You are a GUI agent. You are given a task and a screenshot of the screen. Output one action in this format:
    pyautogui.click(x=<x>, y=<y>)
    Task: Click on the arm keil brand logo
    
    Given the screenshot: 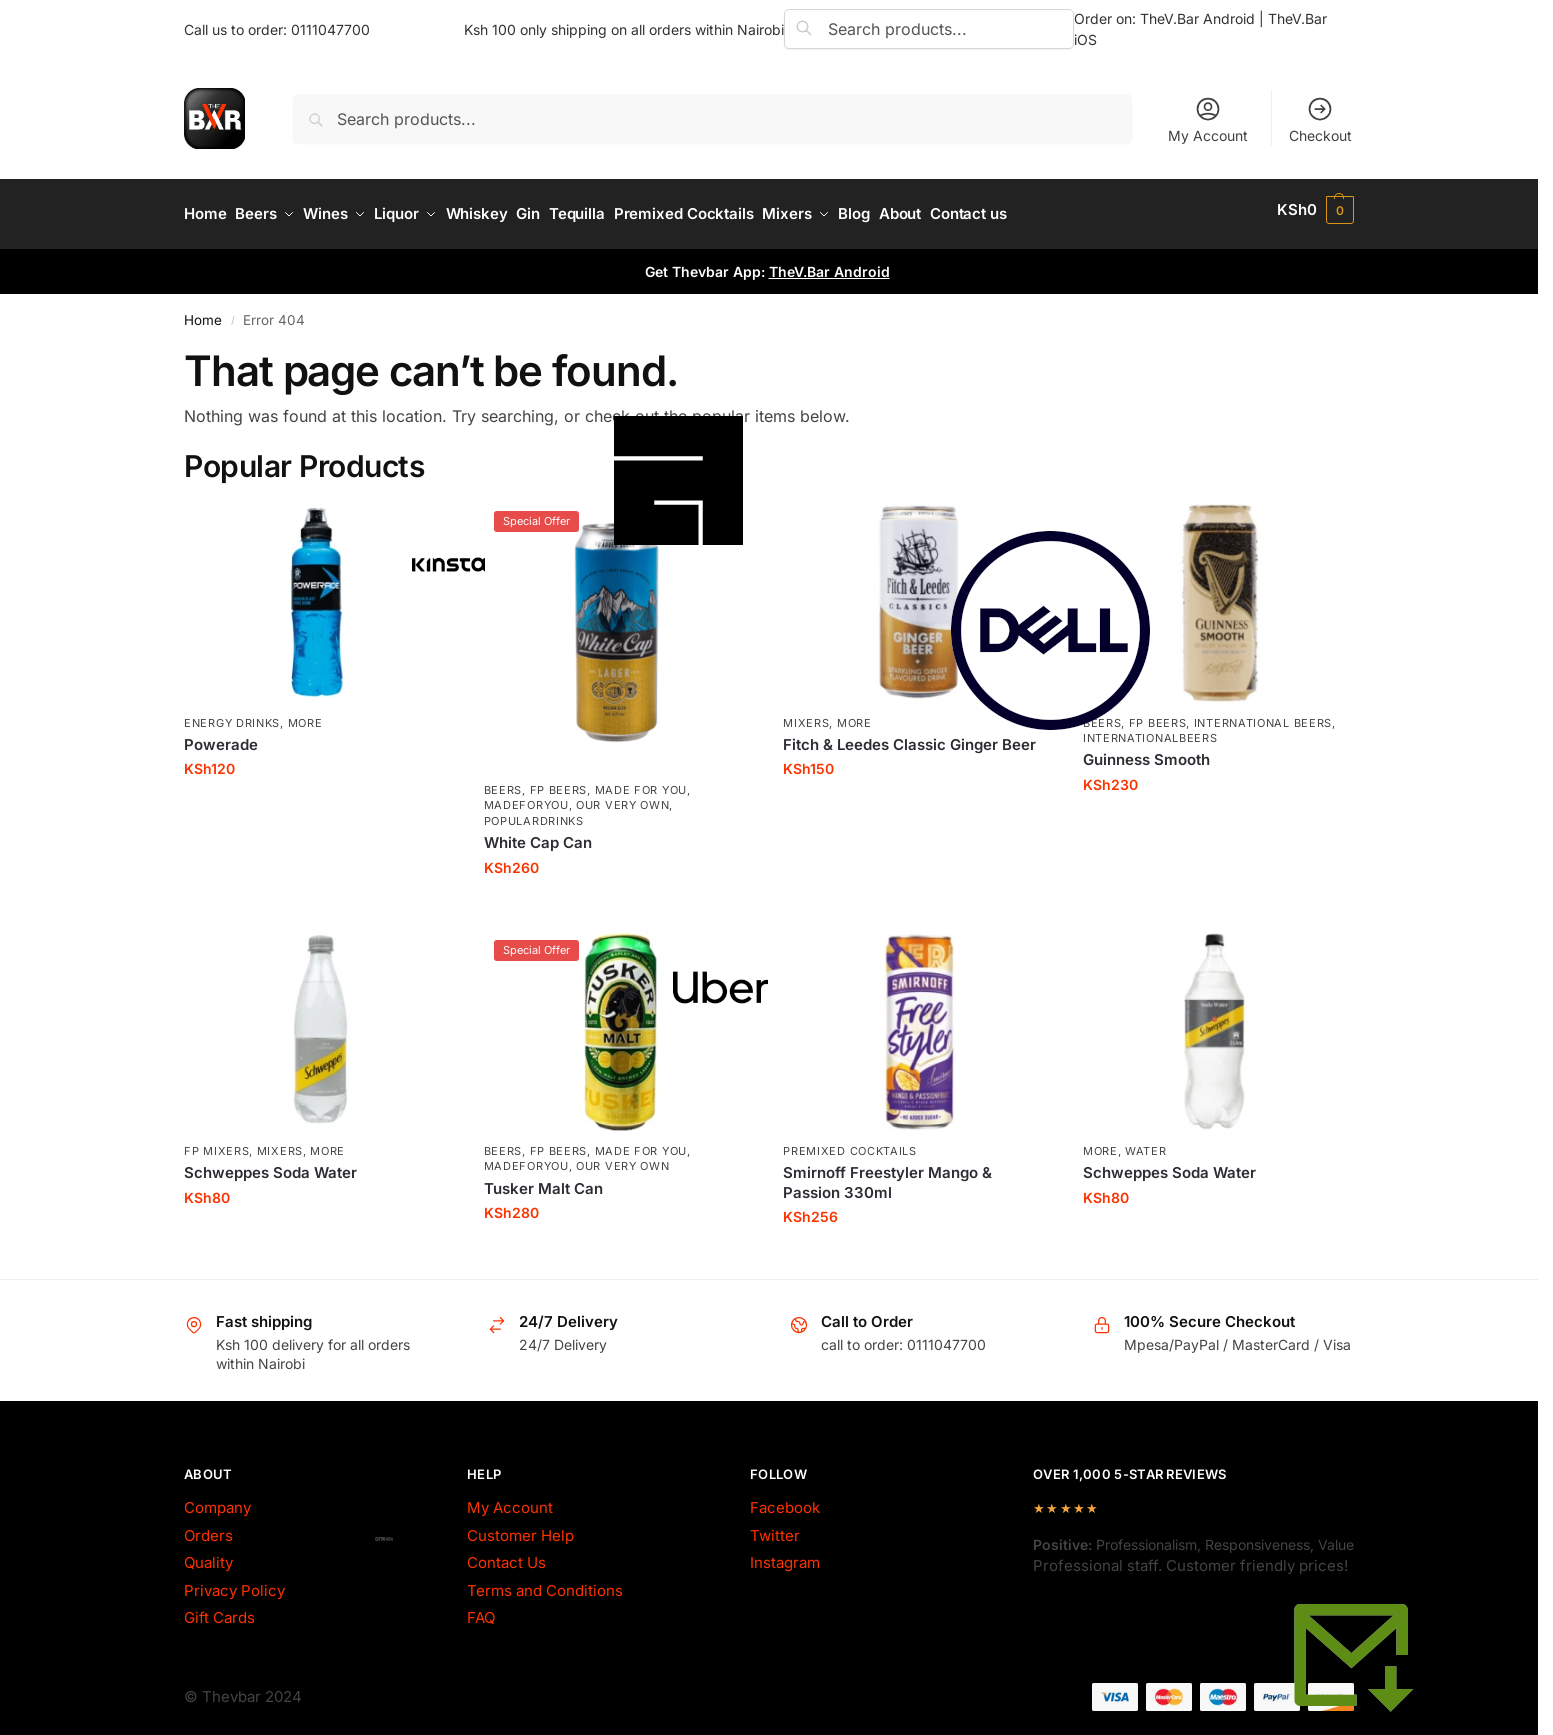 What is the action you would take?
    pyautogui.click(x=384, y=1539)
    